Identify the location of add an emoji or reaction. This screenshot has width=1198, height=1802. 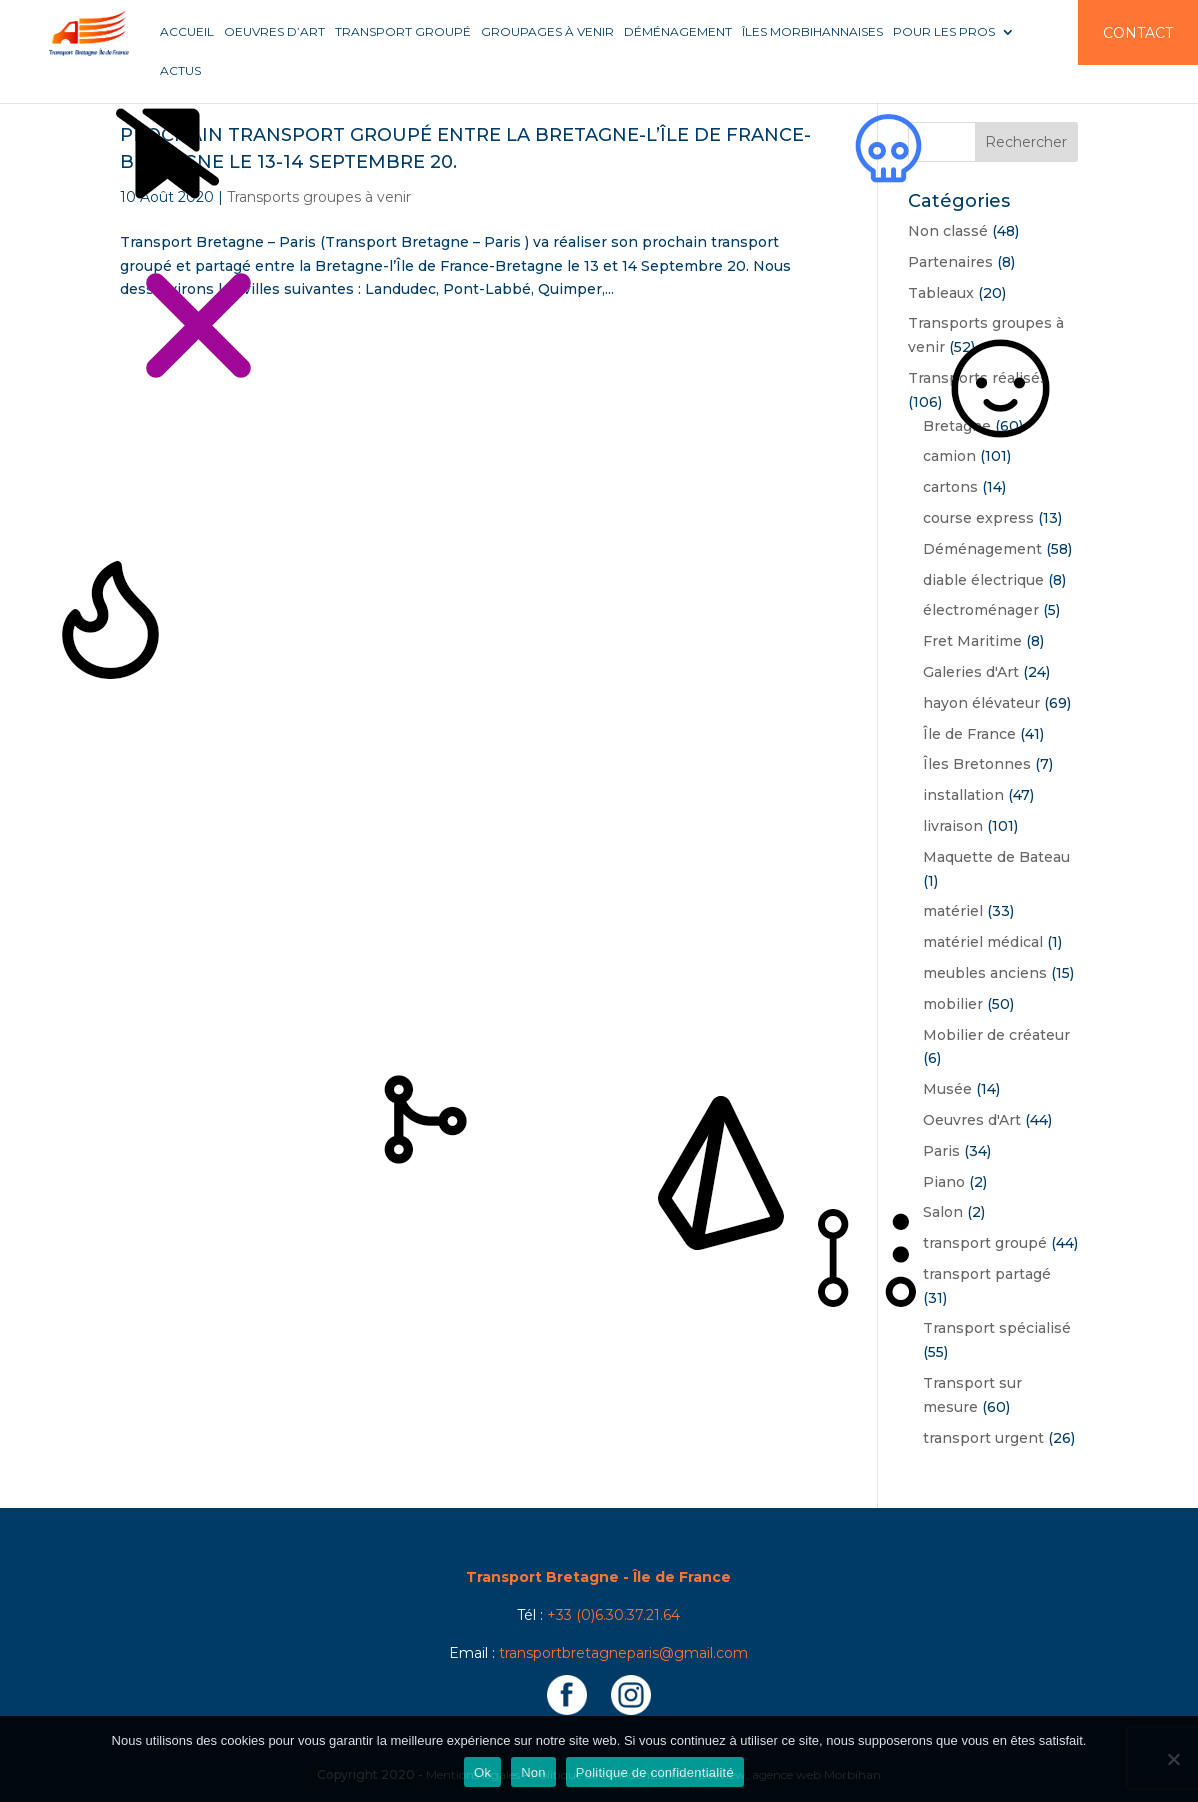
(1000, 388).